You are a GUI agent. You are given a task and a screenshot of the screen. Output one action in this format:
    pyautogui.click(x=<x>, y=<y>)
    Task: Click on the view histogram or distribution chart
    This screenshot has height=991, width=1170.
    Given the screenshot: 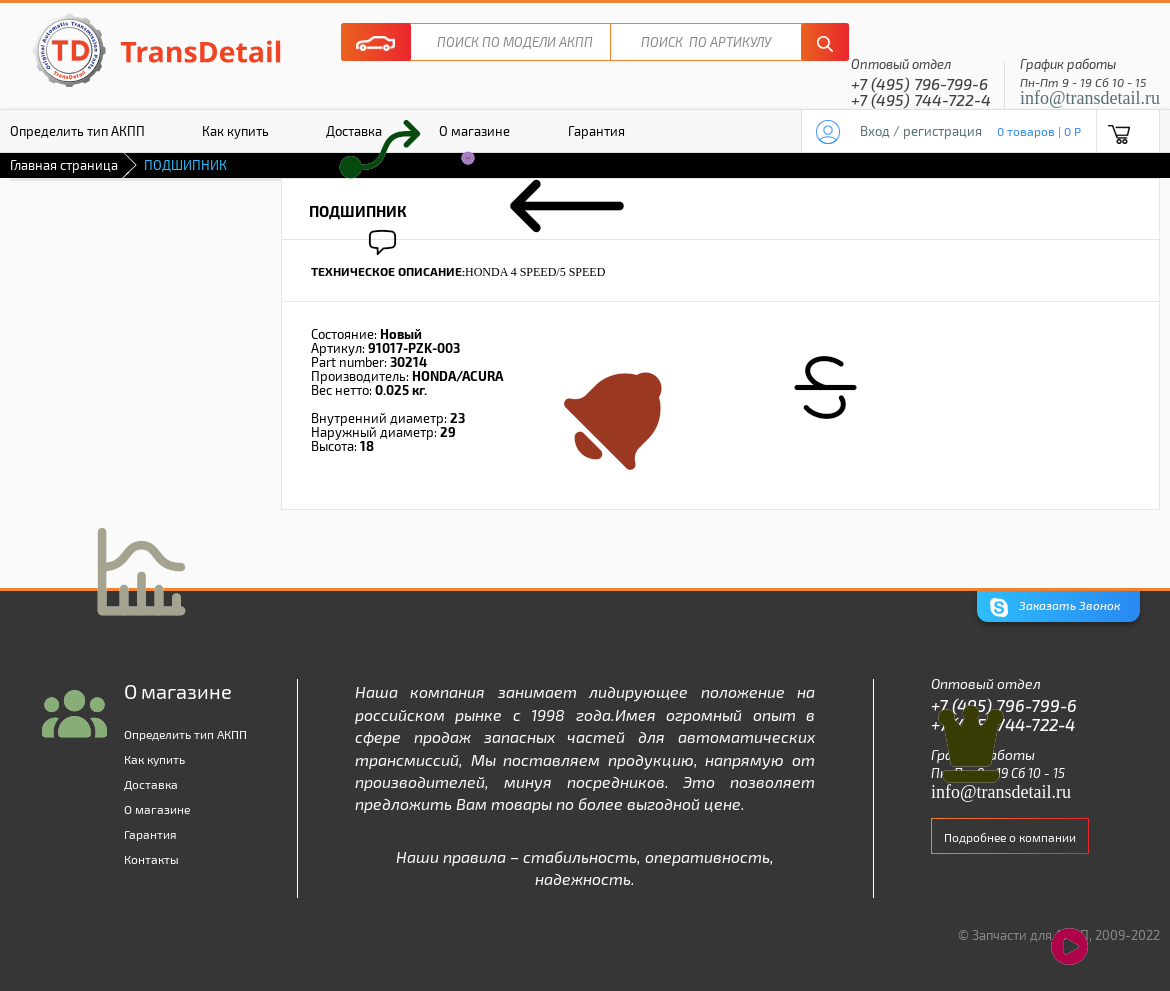 What is the action you would take?
    pyautogui.click(x=141, y=571)
    